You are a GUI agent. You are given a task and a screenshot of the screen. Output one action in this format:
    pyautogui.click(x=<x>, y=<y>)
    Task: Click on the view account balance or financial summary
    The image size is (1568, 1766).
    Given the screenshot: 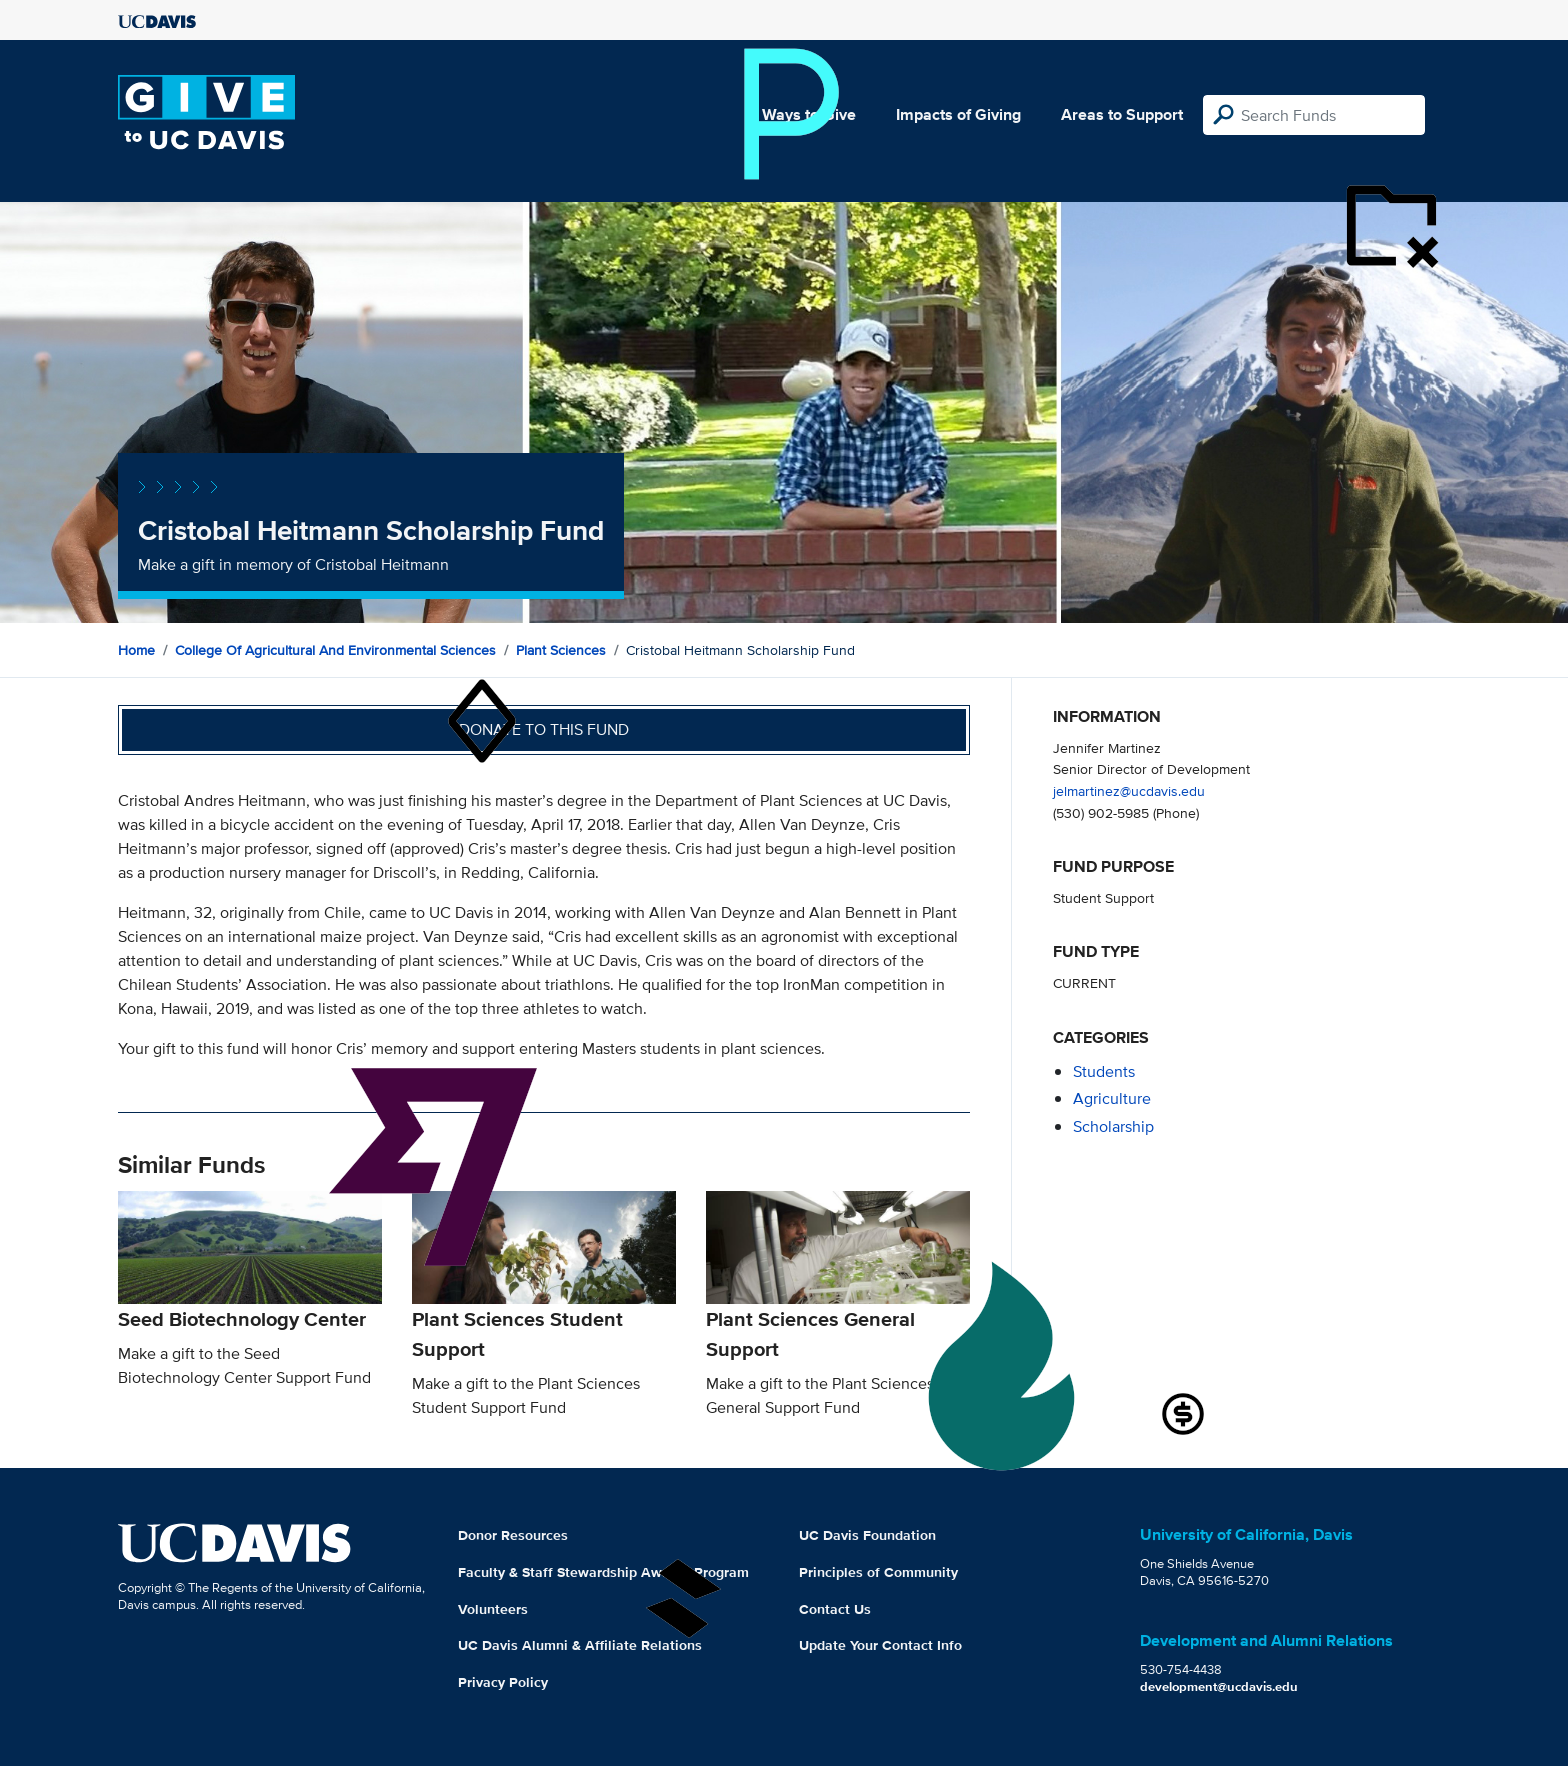 What is the action you would take?
    pyautogui.click(x=1183, y=1414)
    